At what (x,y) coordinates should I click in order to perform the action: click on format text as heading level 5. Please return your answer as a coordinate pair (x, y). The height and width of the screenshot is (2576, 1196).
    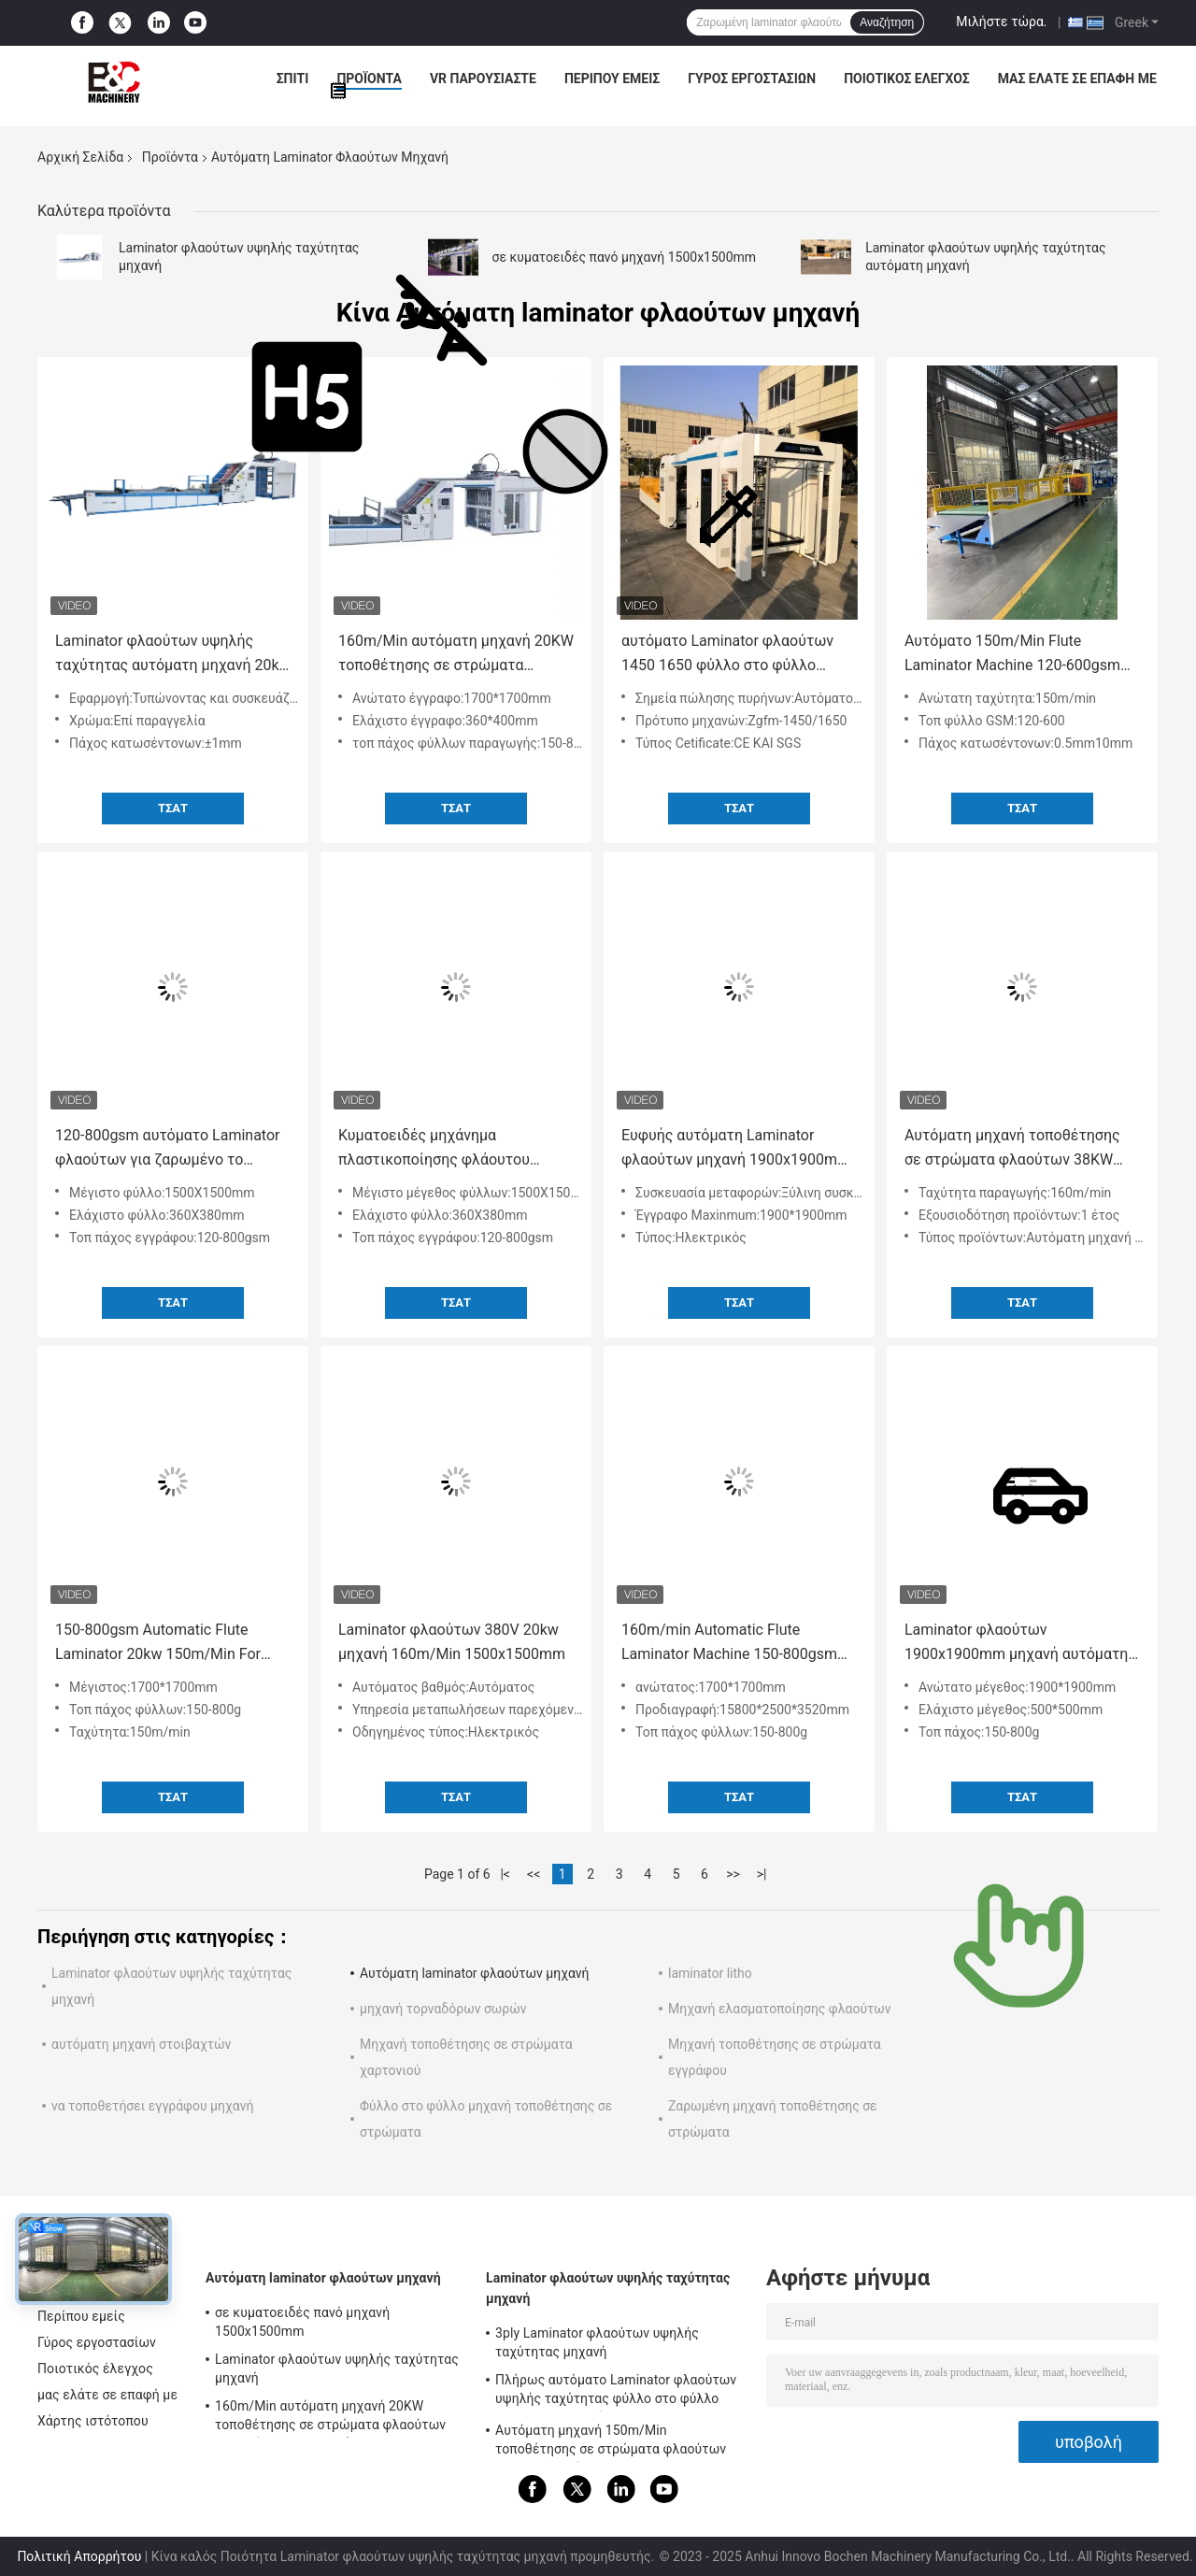
    Looking at the image, I should click on (306, 396).